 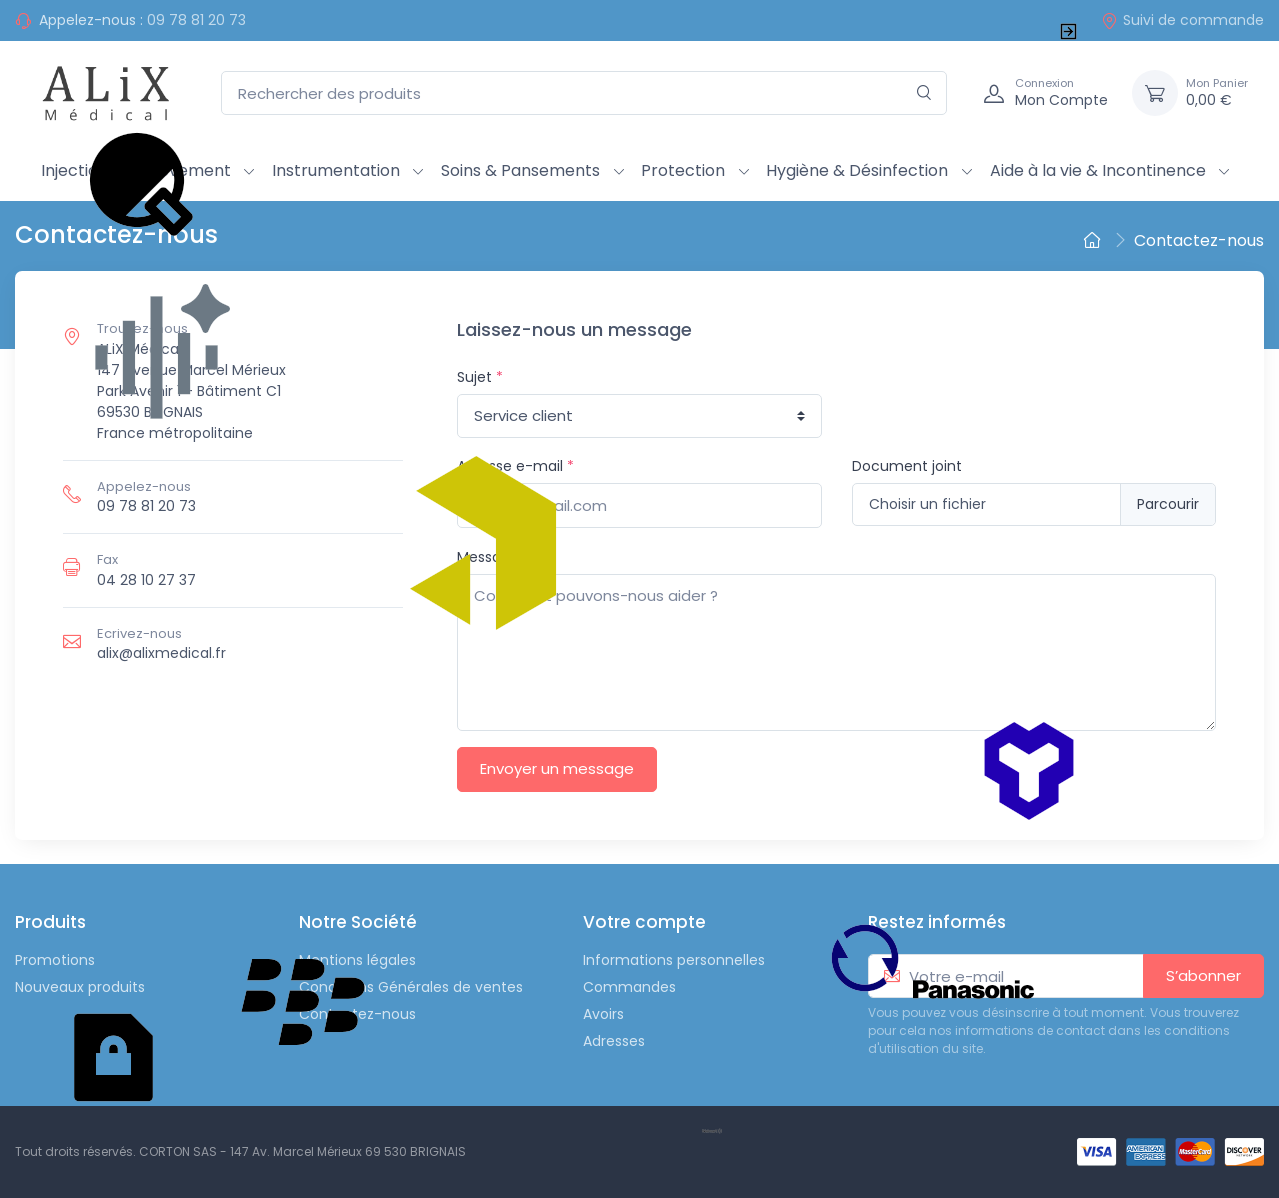 I want to click on access a password-protected file, so click(x=113, y=1057).